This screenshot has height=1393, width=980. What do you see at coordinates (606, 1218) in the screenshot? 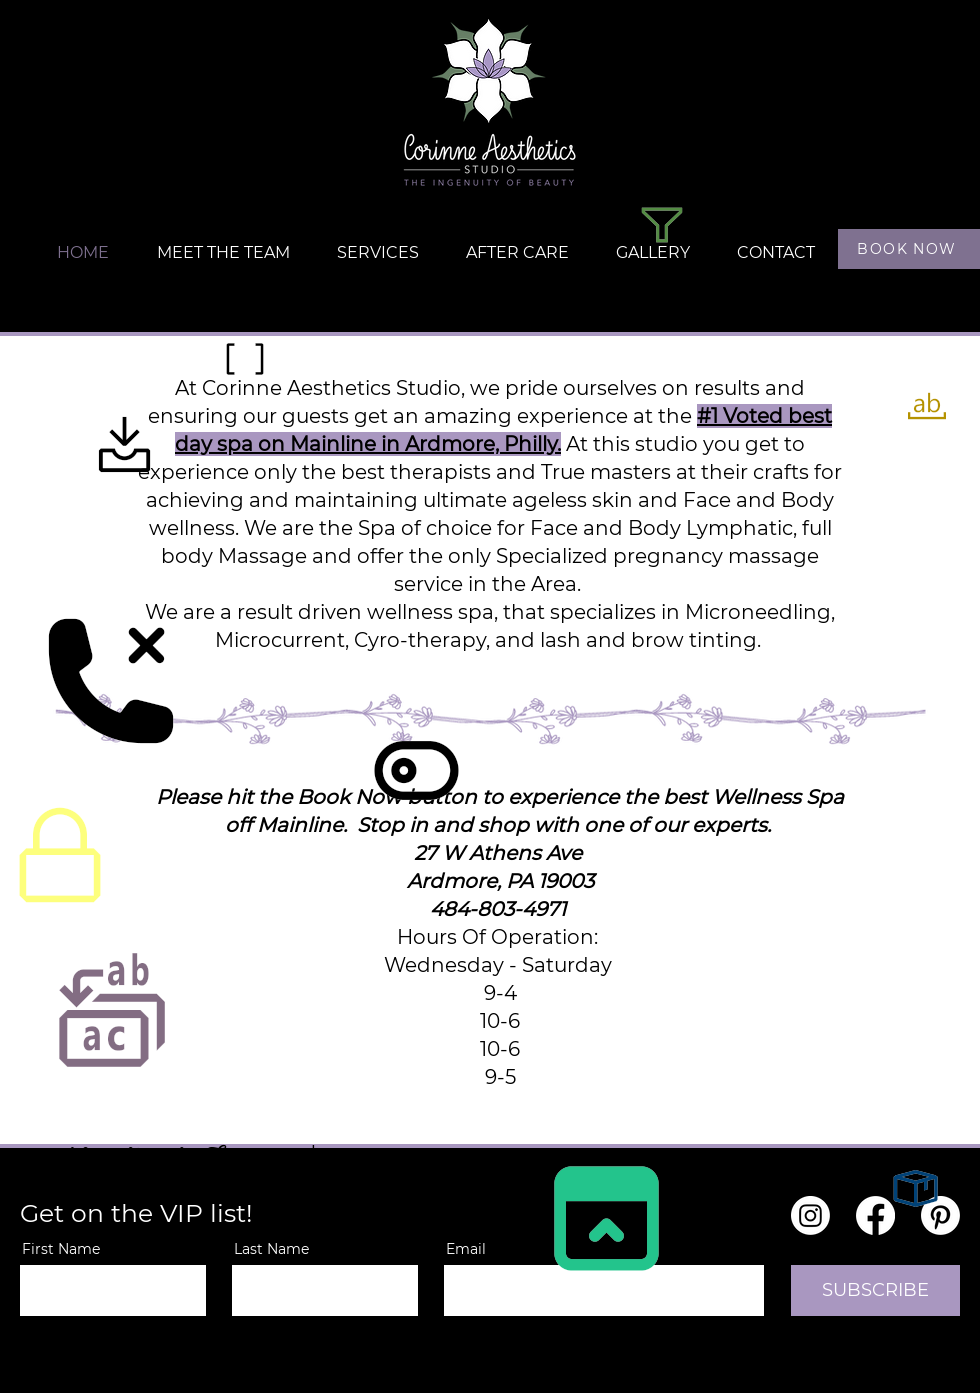
I see `collapse the navigation bar` at bounding box center [606, 1218].